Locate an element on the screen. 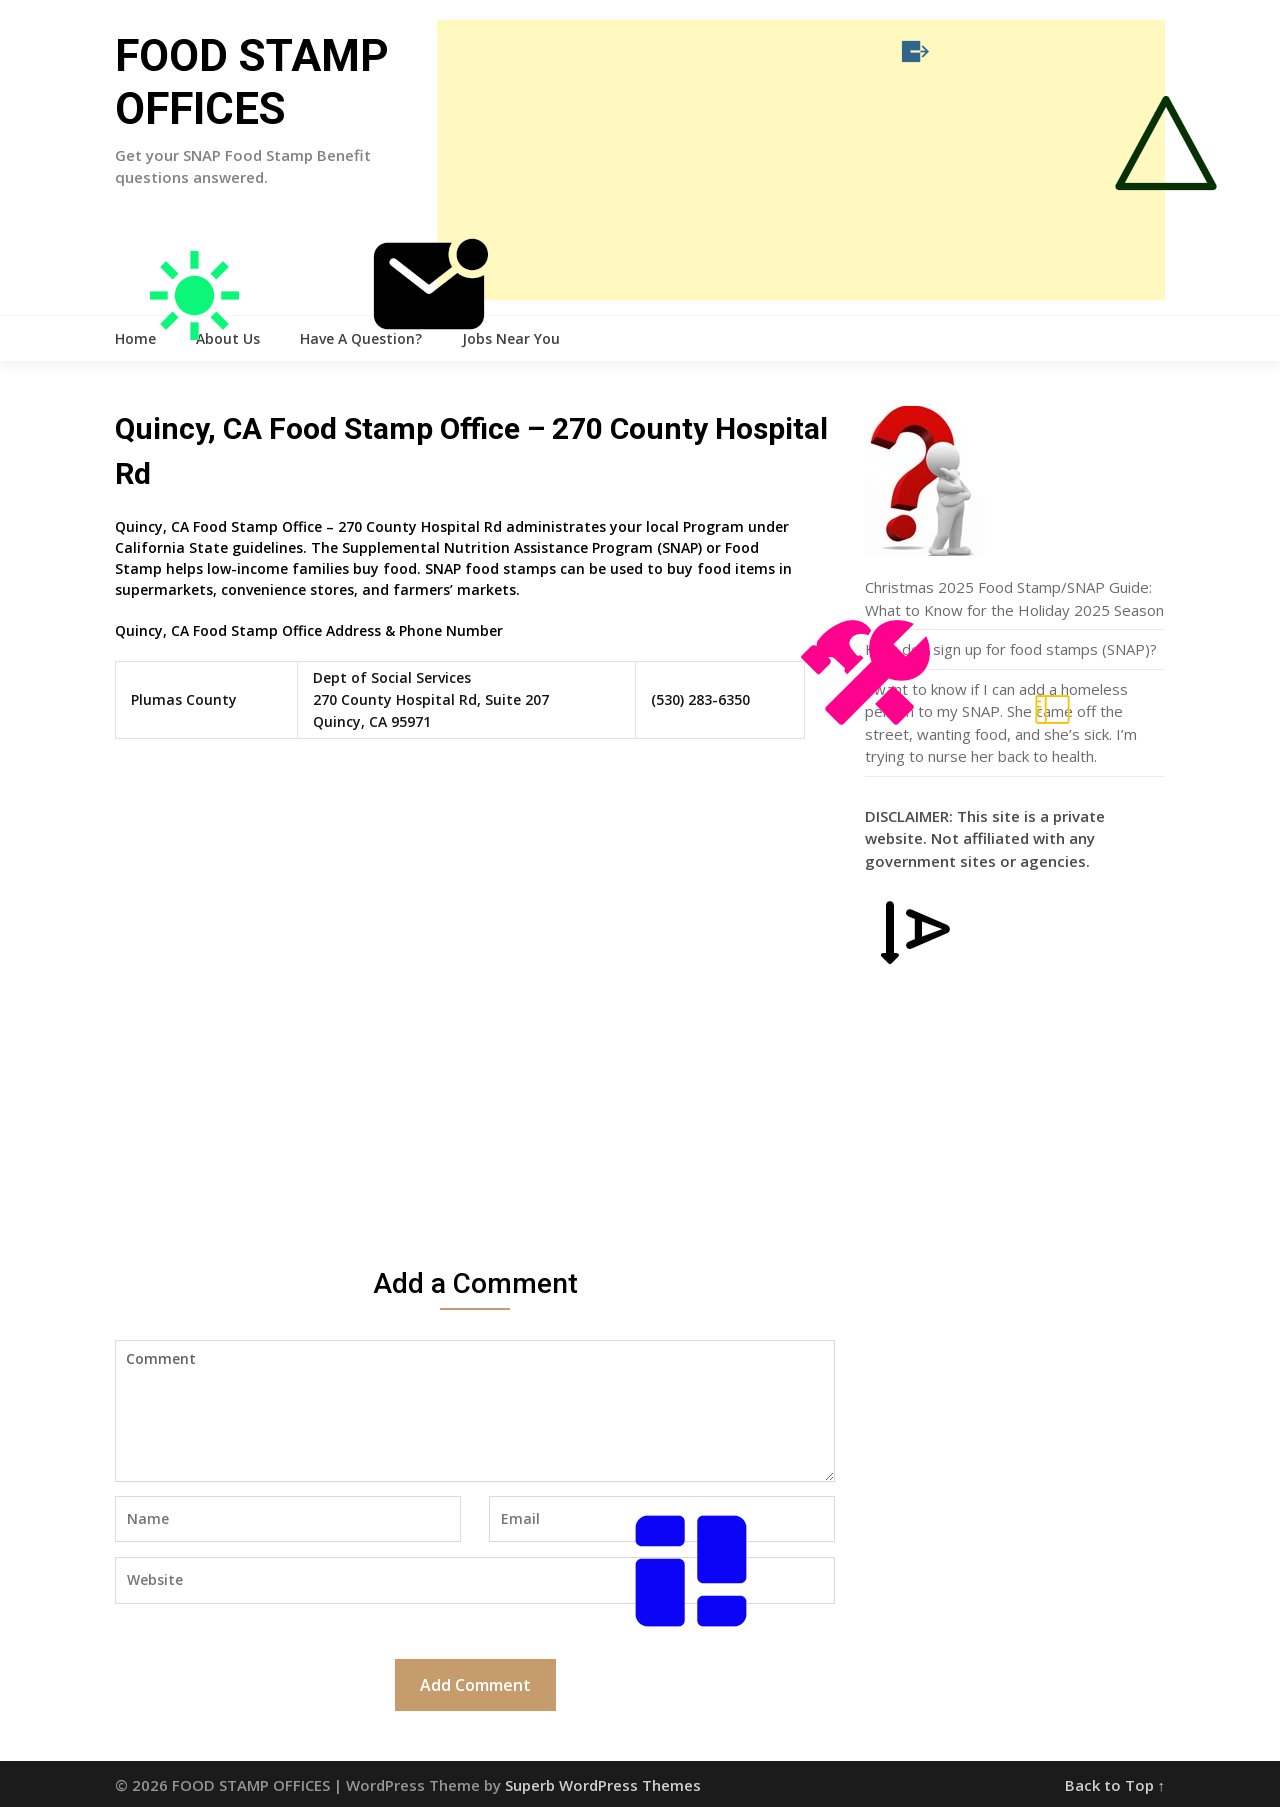  access settings or configuration options is located at coordinates (865, 672).